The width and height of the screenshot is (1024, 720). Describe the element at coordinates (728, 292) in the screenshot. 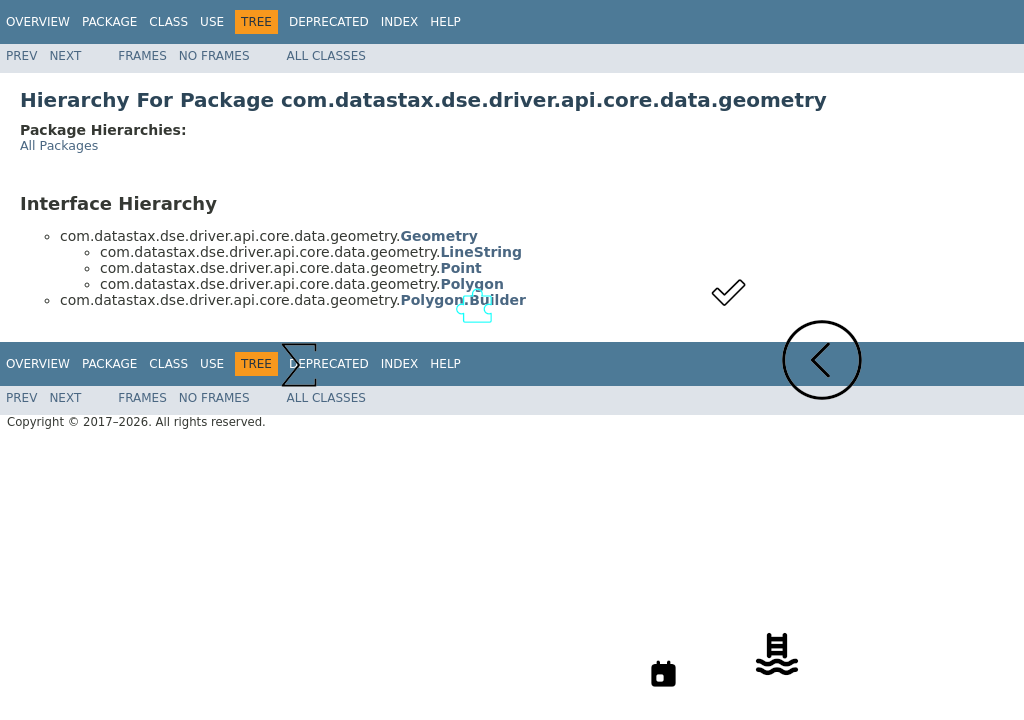

I see `confirm or submit an action` at that location.